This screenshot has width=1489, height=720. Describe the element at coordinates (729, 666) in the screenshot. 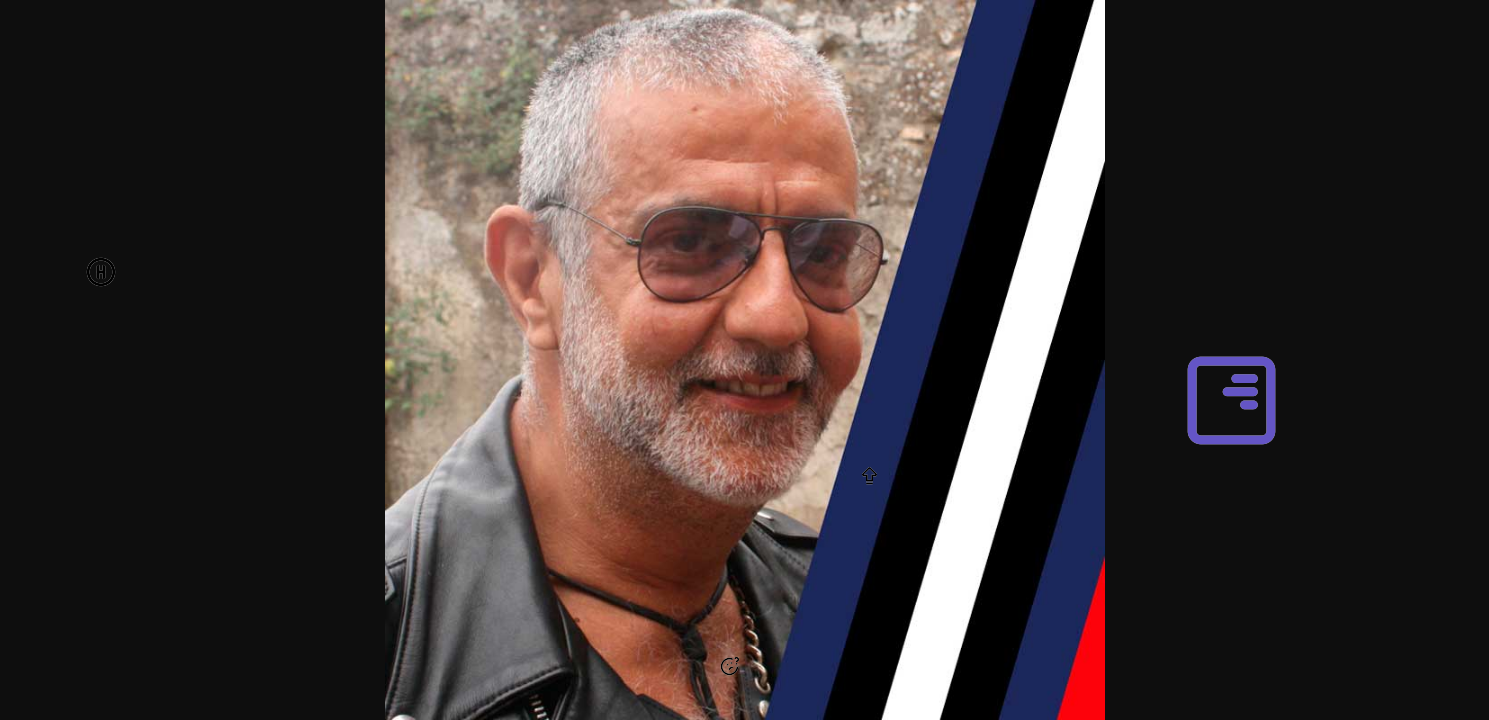

I see `indicates user confusion or uncertainty` at that location.